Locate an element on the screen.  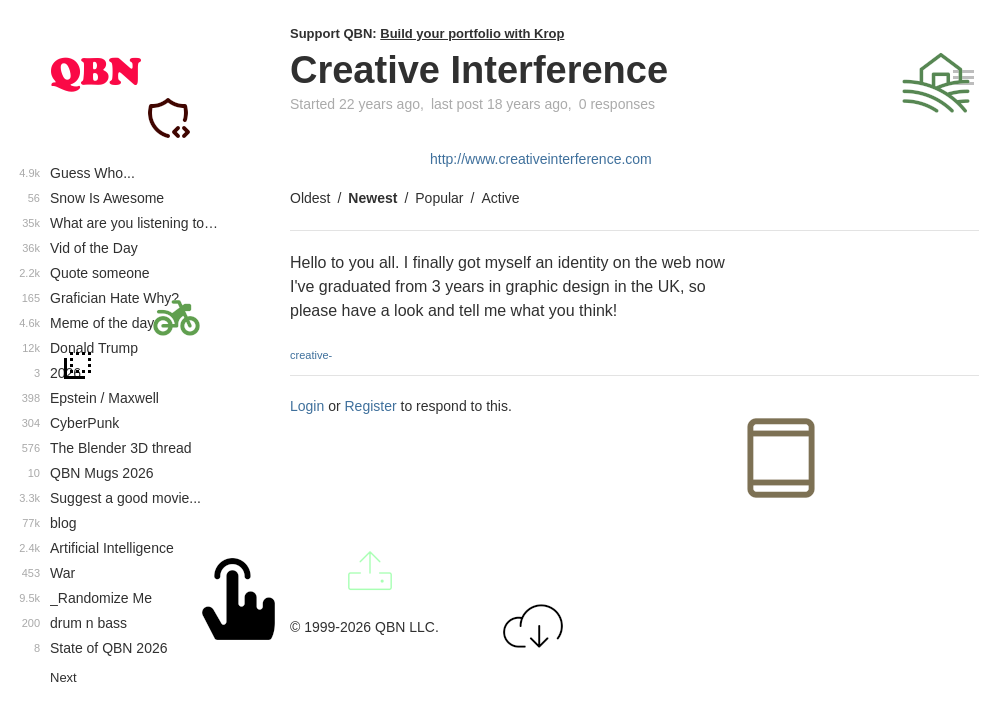
send element to back of layer stack is located at coordinates (77, 365).